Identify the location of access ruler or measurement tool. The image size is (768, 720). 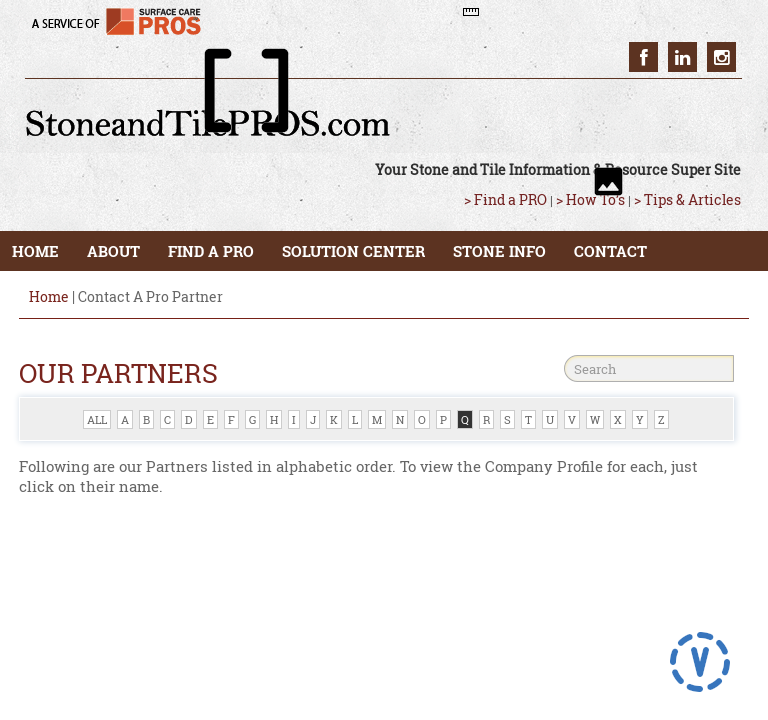
(471, 12).